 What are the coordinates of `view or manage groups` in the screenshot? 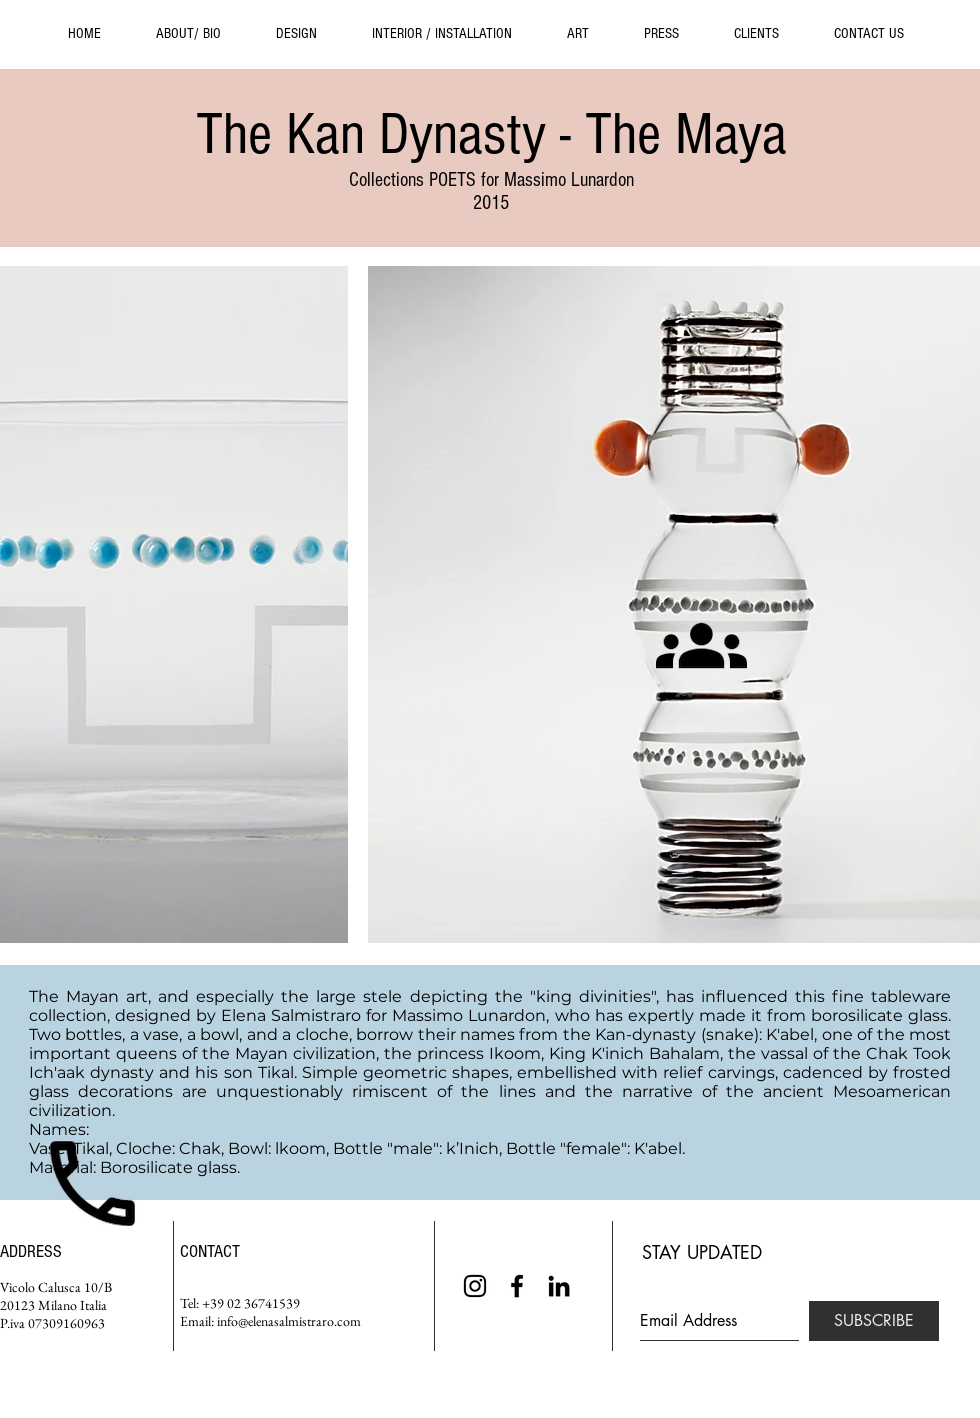 It's located at (701, 645).